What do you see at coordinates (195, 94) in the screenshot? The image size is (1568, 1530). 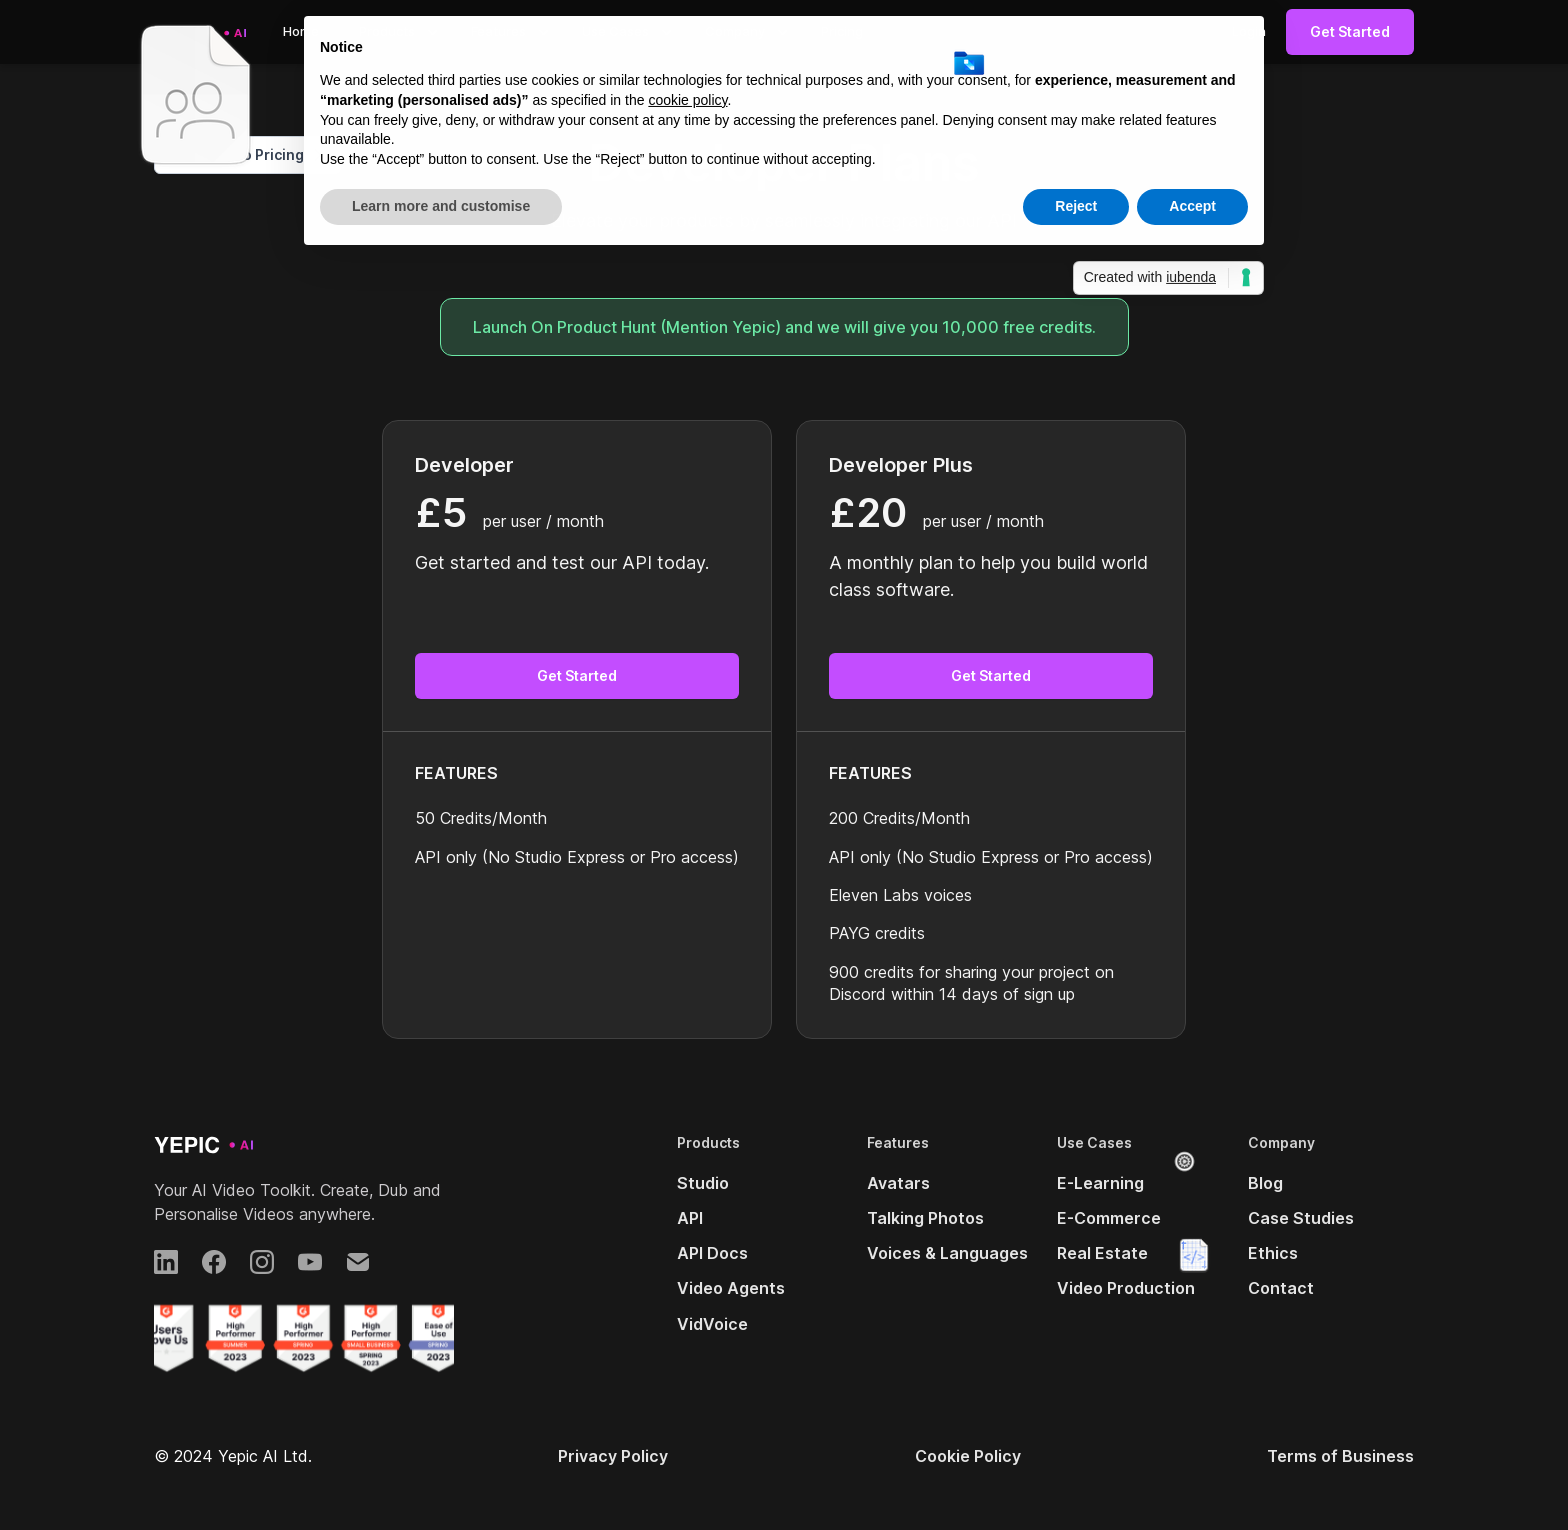 I see `indicates a file containing author or contributor information` at bounding box center [195, 94].